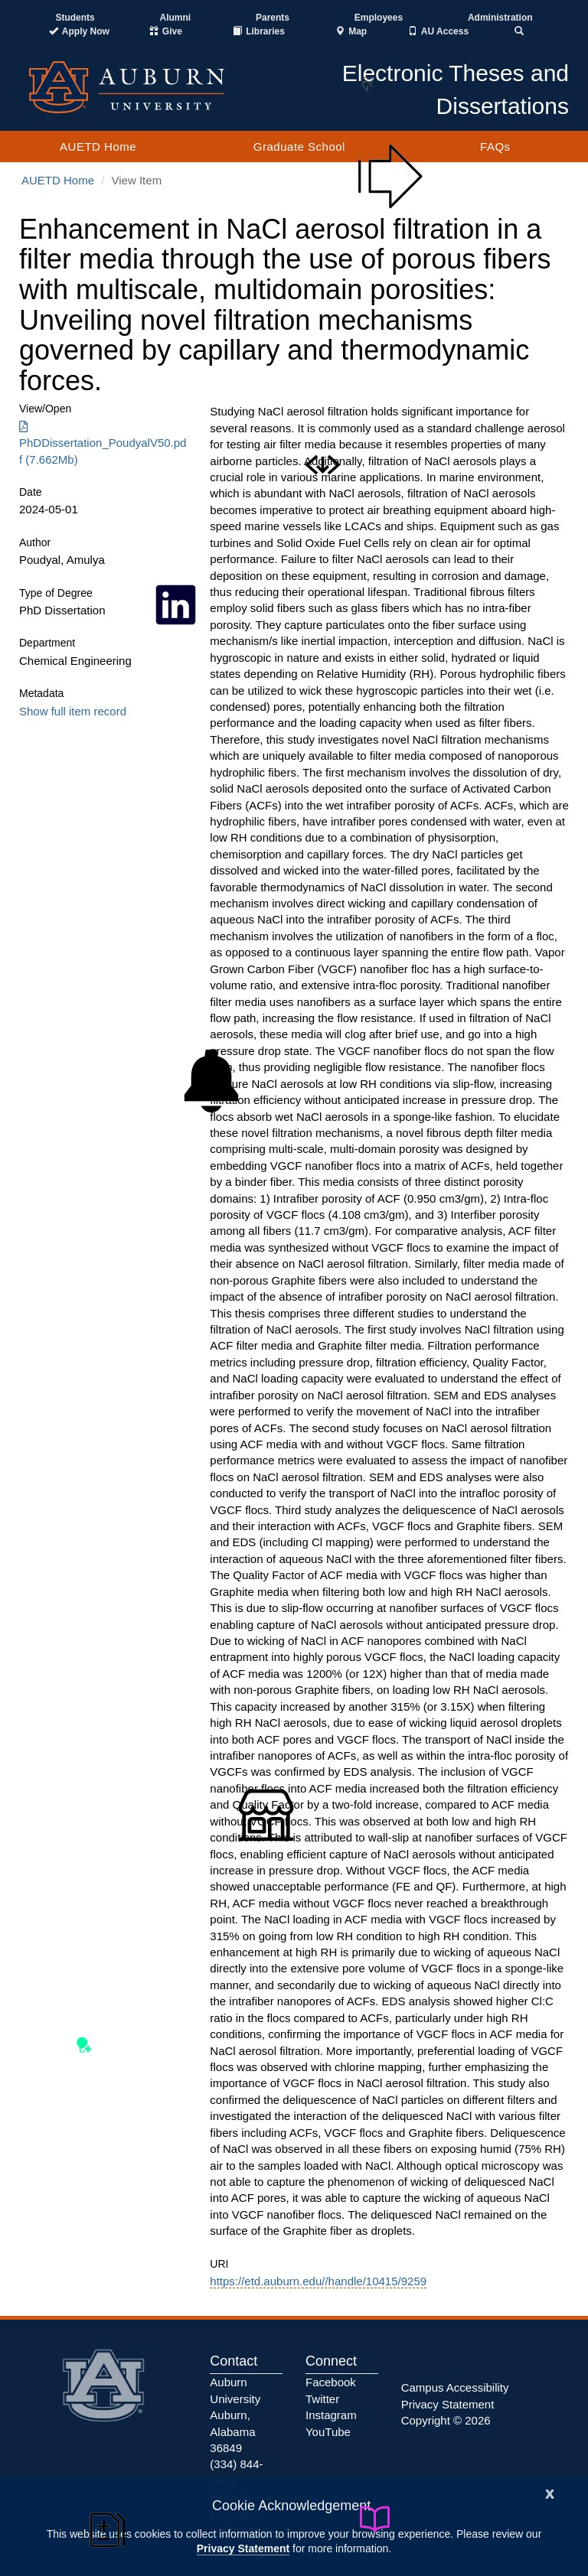 The height and width of the screenshot is (2576, 588). What do you see at coordinates (211, 1081) in the screenshot?
I see `view your notifications` at bounding box center [211, 1081].